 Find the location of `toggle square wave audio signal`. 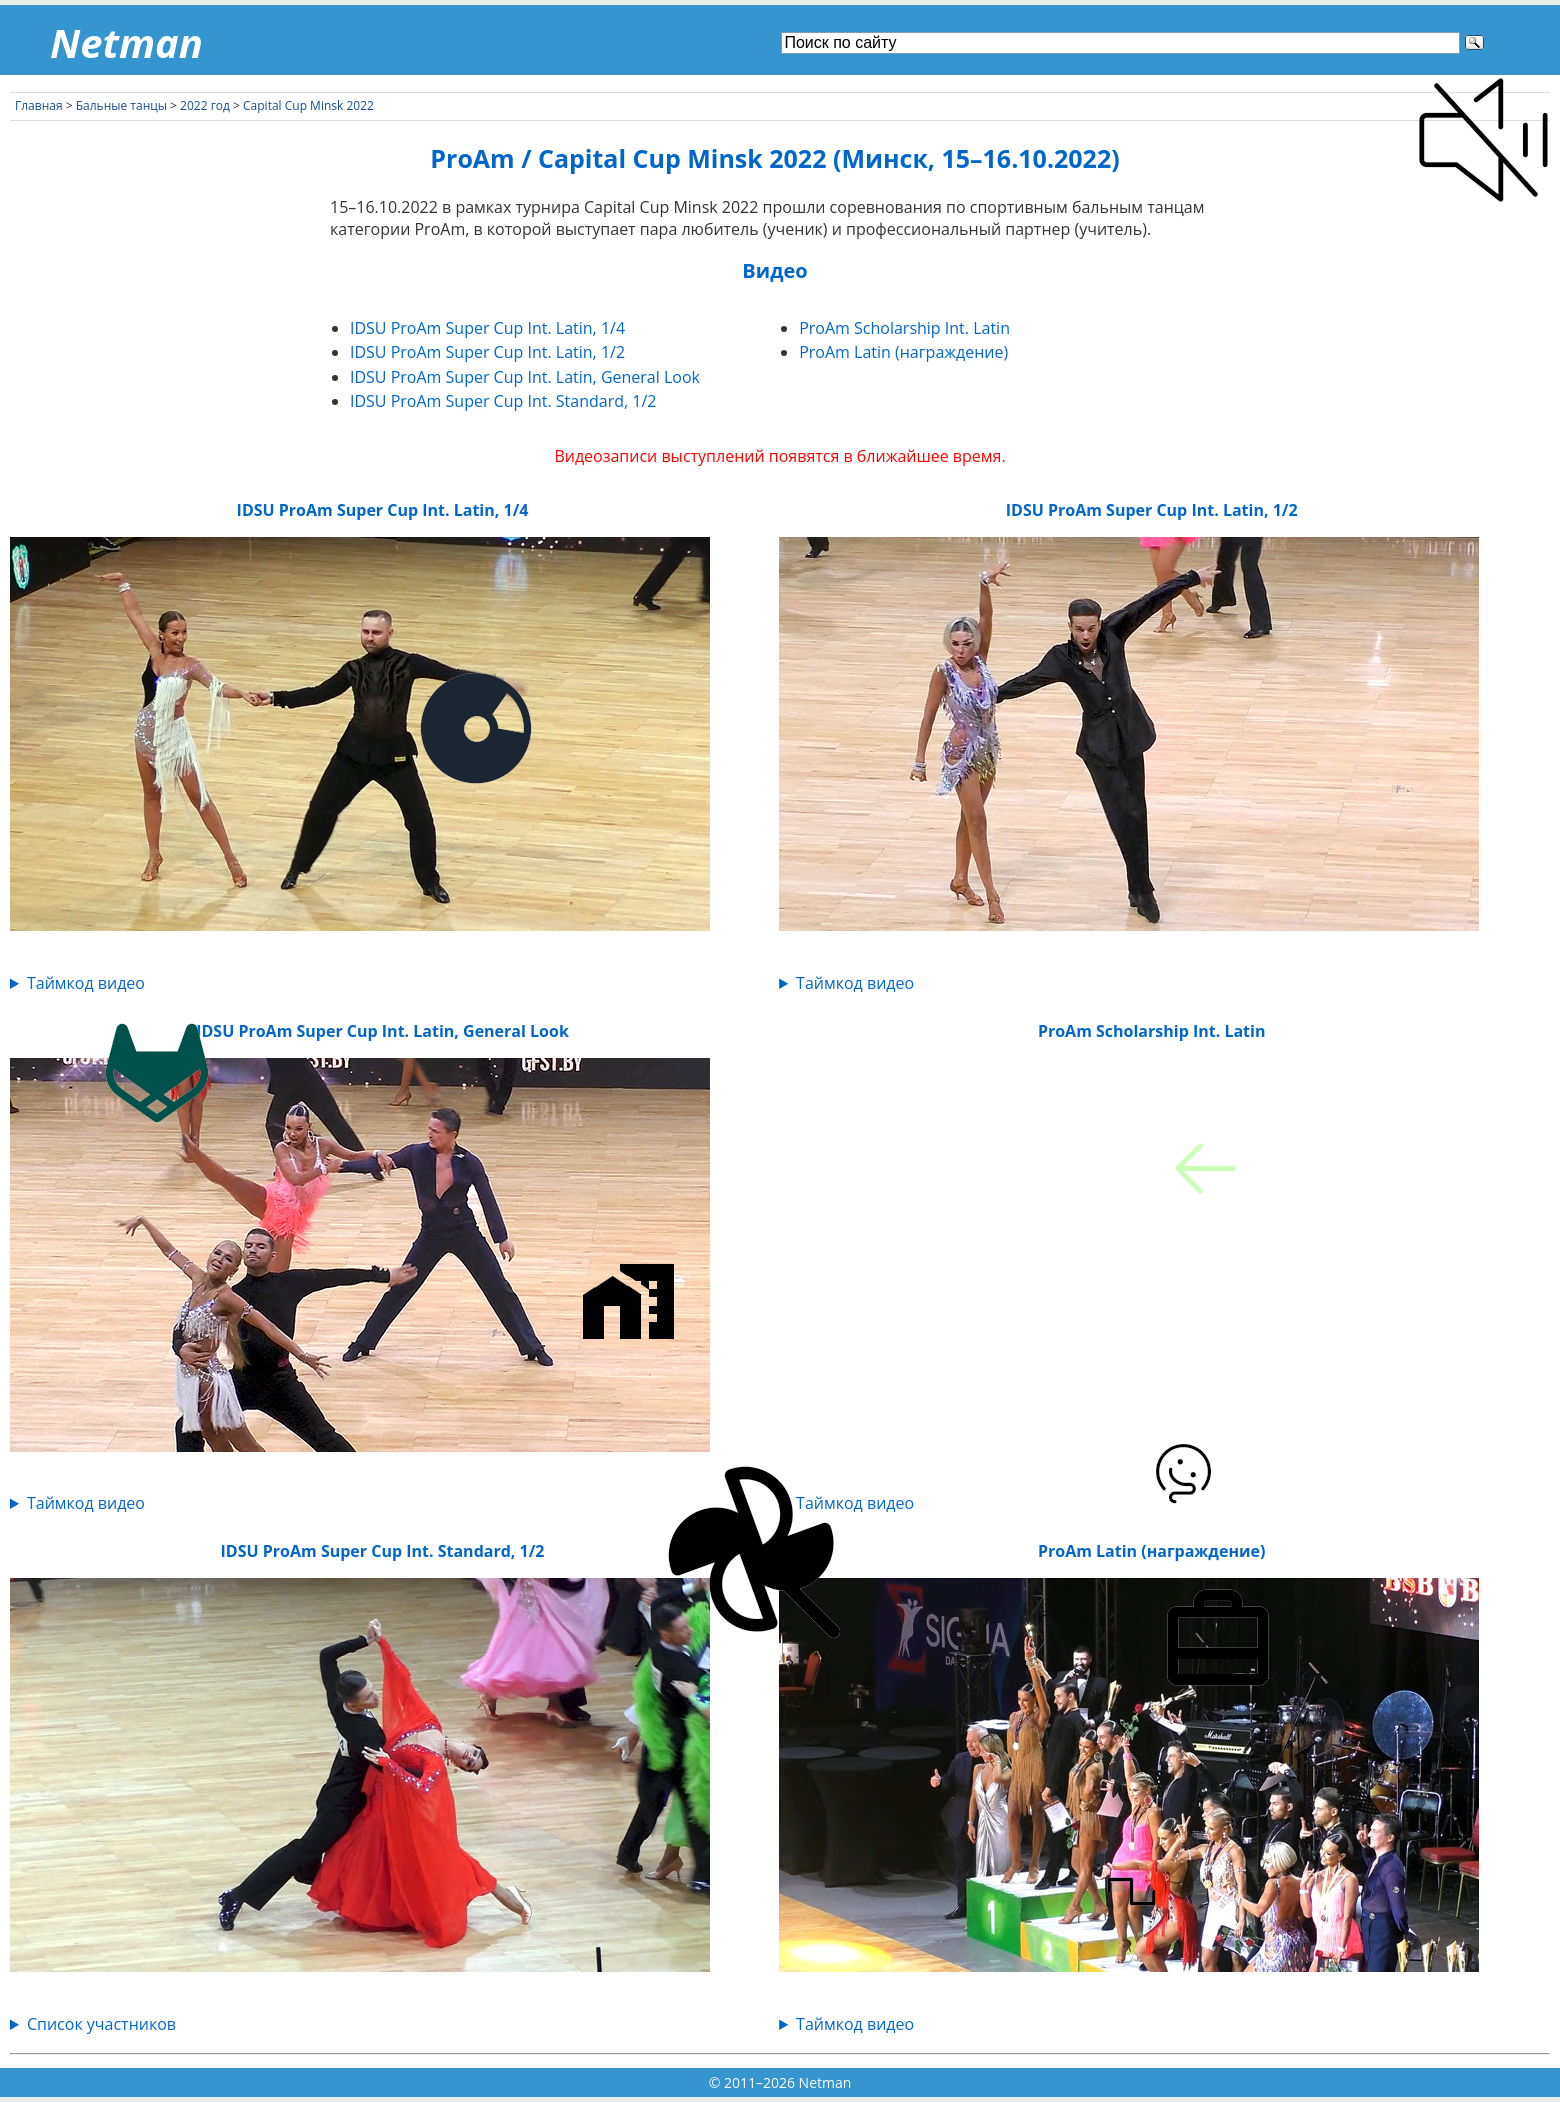

toggle square wave audio signal is located at coordinates (1131, 1891).